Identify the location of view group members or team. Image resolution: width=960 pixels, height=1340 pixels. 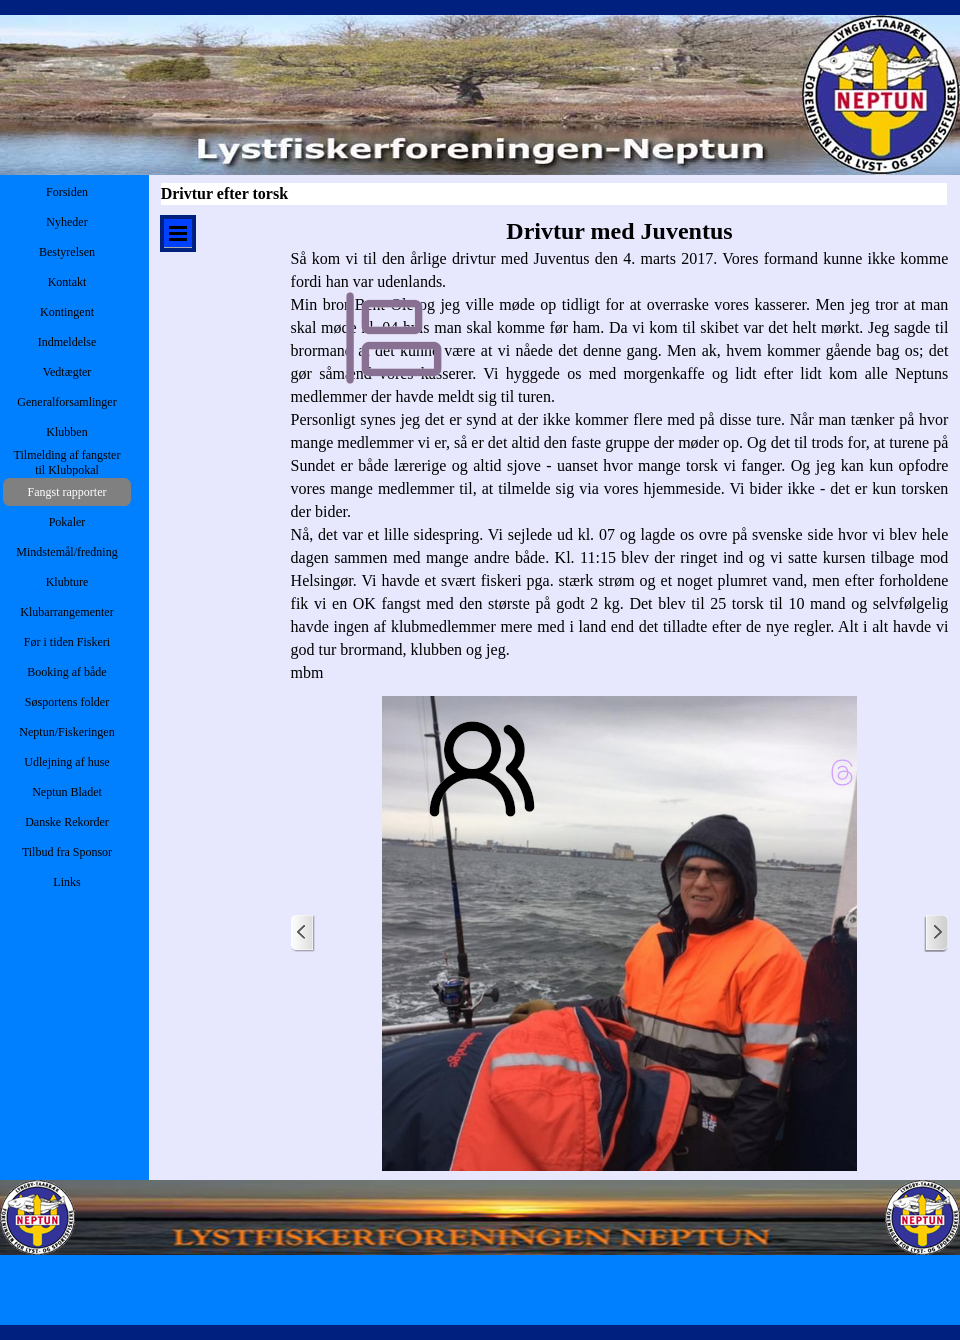
(482, 769).